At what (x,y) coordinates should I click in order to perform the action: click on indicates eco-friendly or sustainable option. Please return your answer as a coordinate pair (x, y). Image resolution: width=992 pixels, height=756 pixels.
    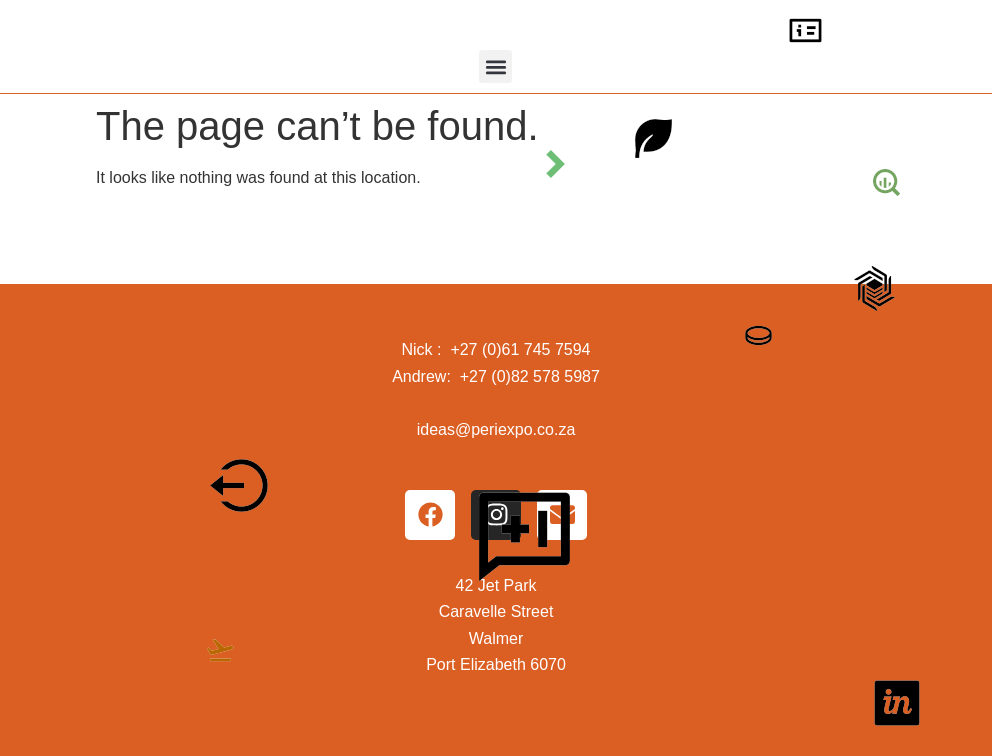
    Looking at the image, I should click on (653, 137).